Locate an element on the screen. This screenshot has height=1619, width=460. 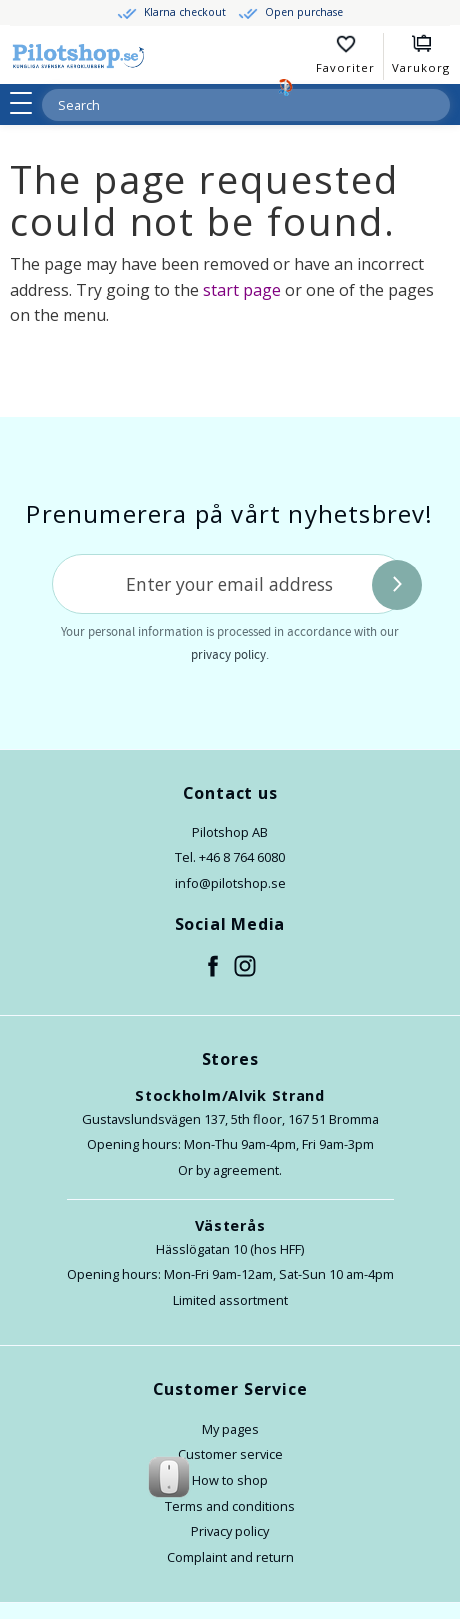
open mouse and trackpad settings is located at coordinates (169, 1477).